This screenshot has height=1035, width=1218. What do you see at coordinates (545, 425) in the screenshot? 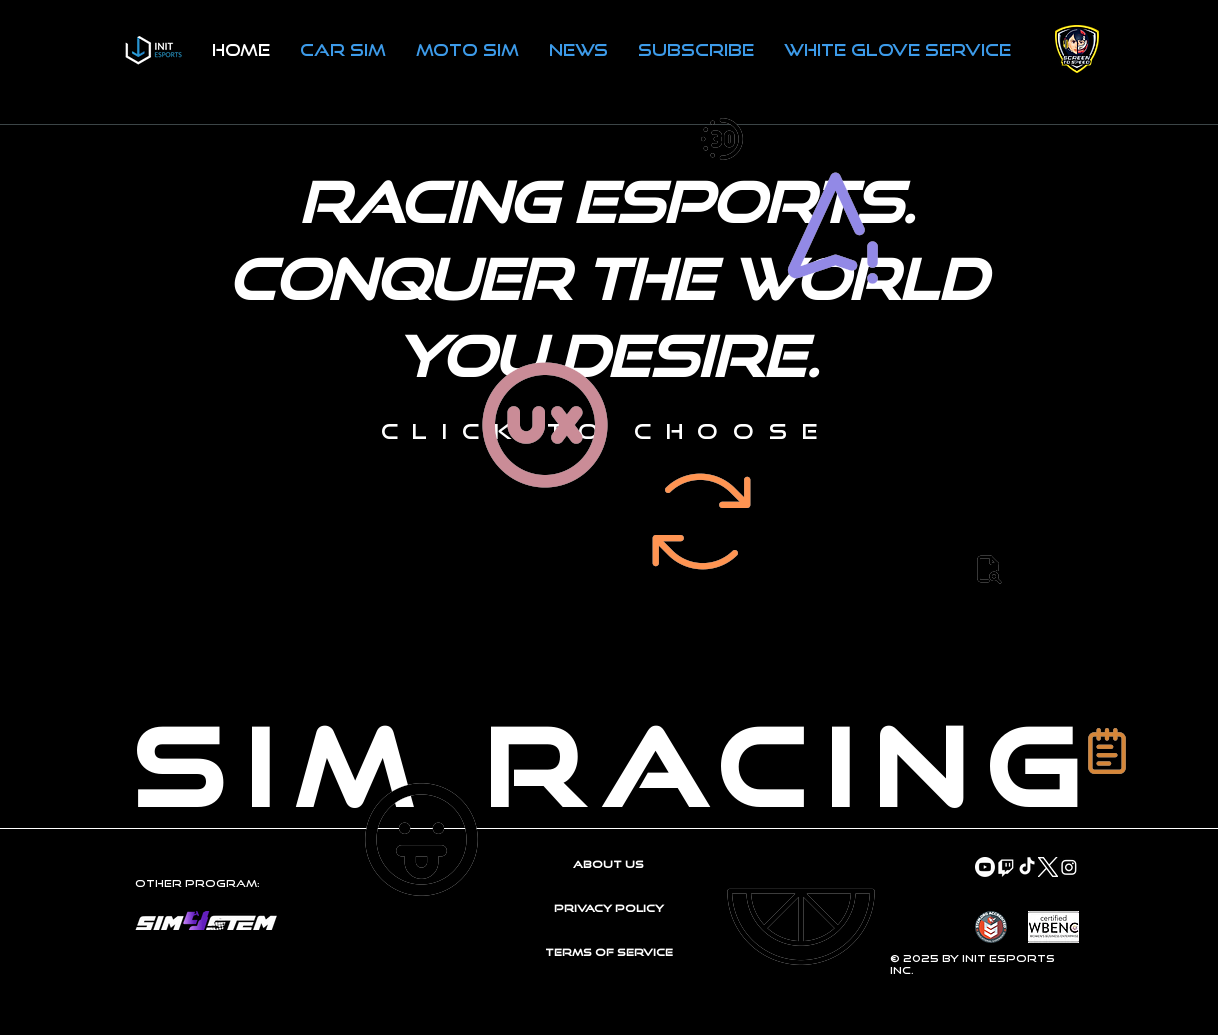
I see `access user experience design tools` at bounding box center [545, 425].